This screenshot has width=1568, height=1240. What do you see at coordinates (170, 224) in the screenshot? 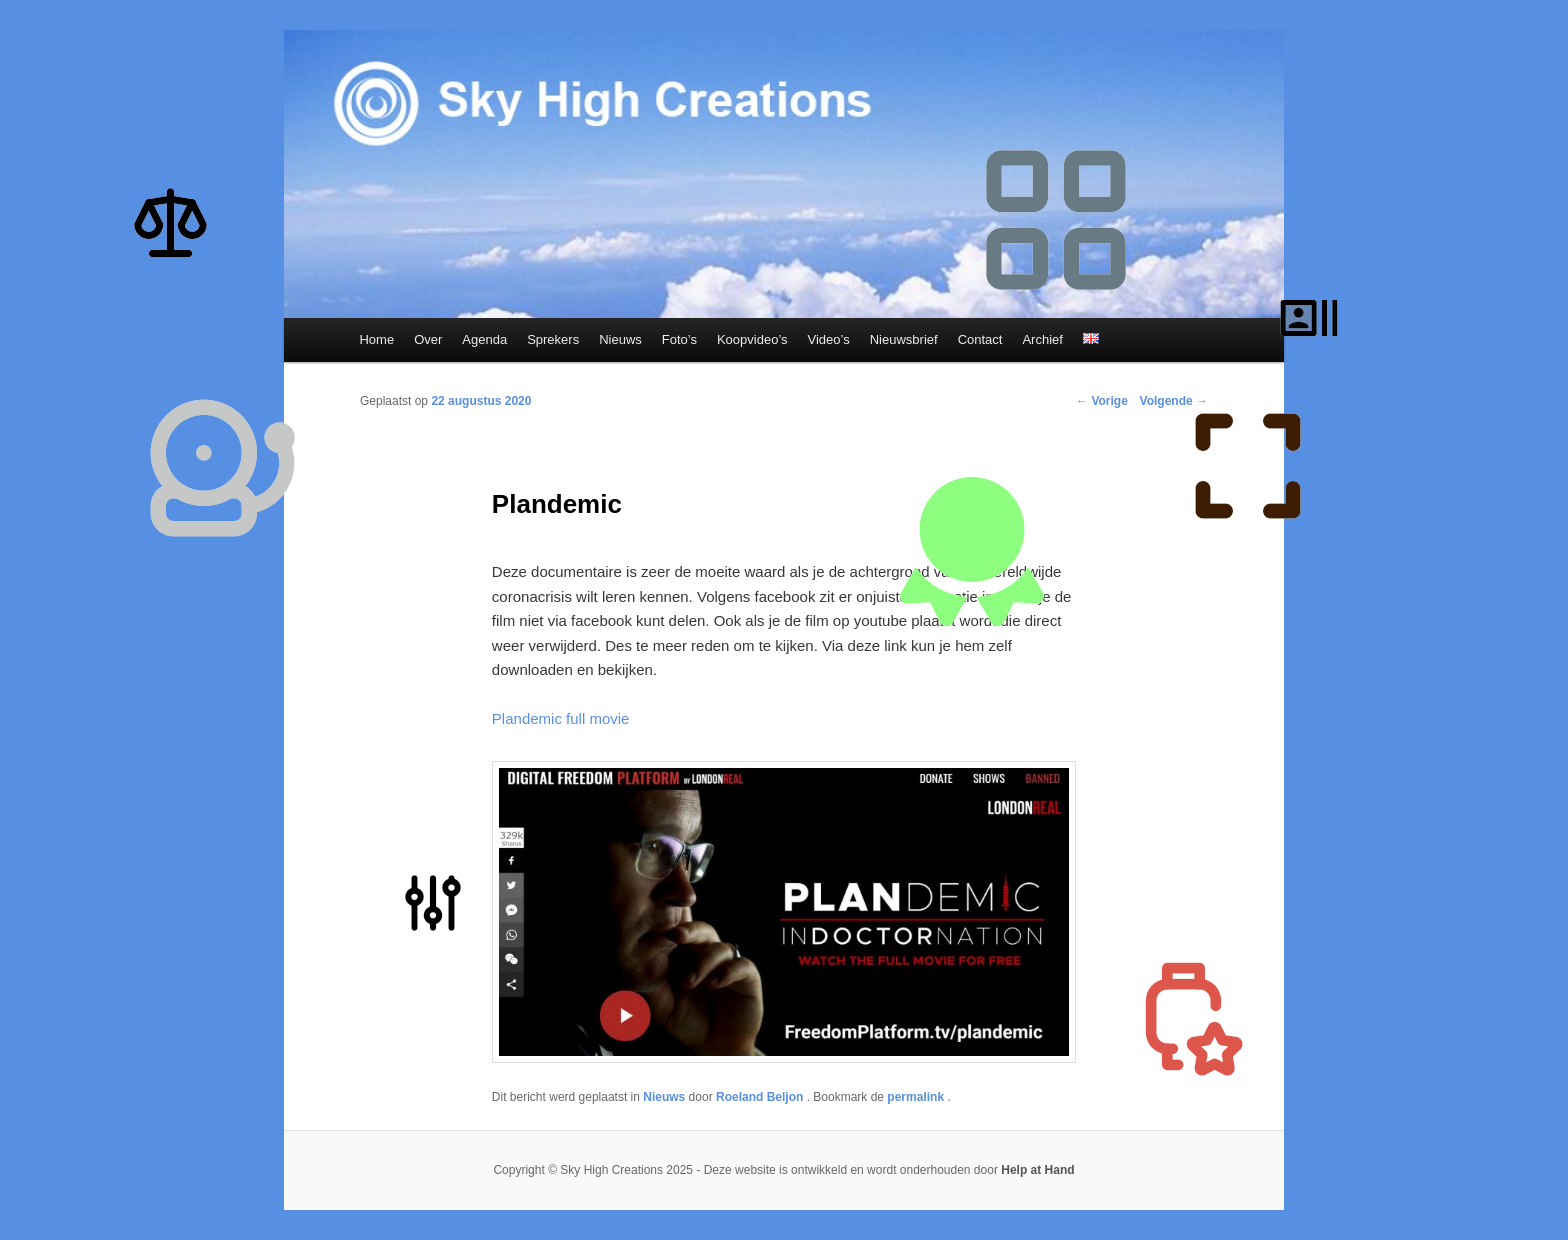
I see `access comparison or weighing features` at bounding box center [170, 224].